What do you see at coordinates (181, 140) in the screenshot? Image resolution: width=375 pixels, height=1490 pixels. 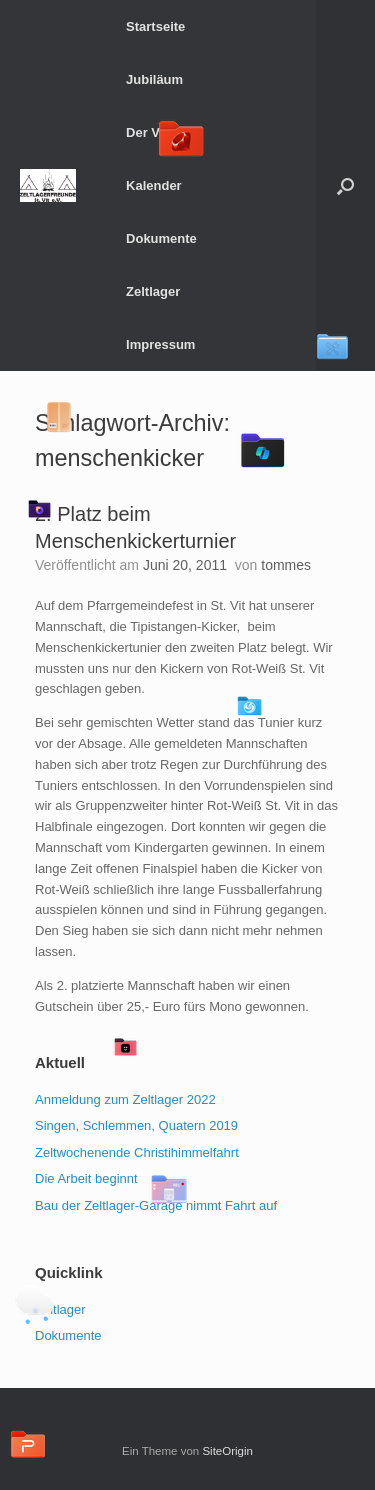 I see `folder containing ruby programming files` at bounding box center [181, 140].